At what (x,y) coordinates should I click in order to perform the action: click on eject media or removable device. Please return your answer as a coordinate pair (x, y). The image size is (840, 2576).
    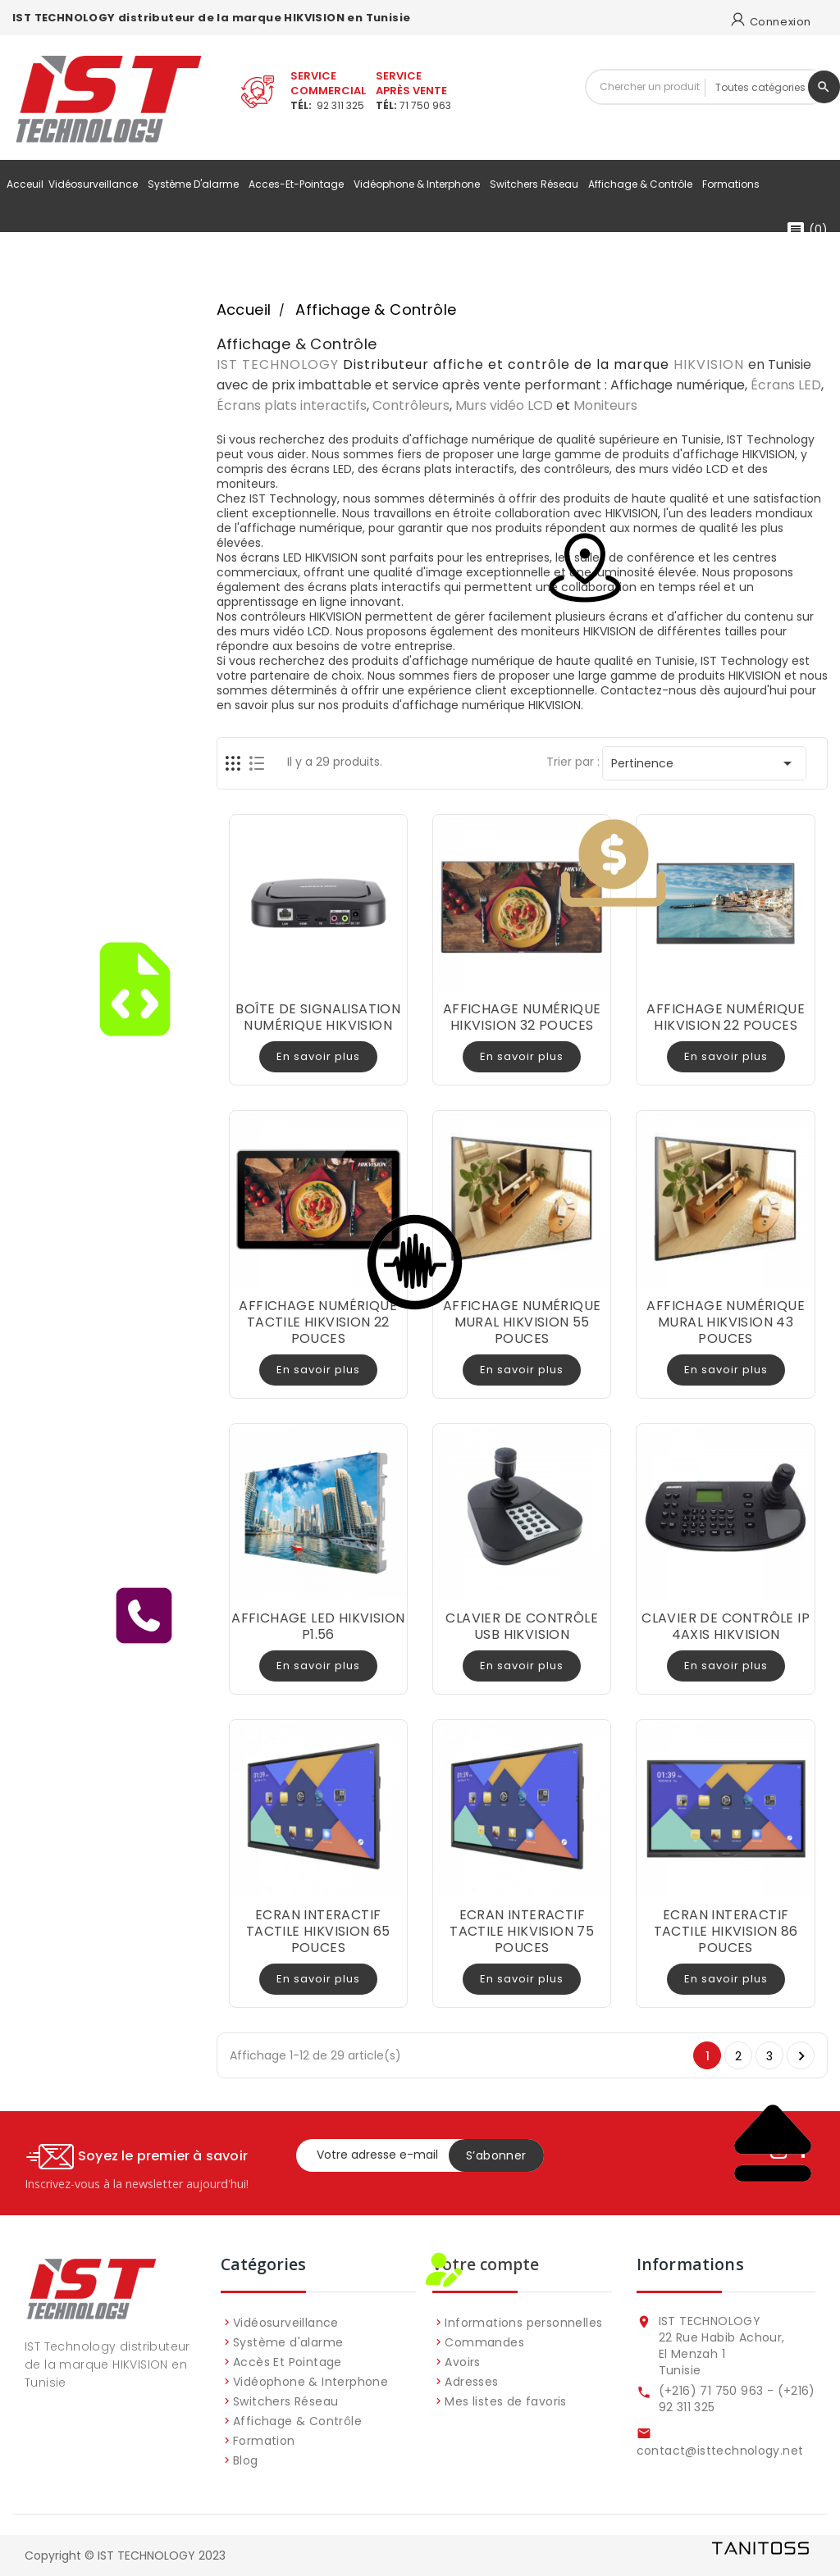
    Looking at the image, I should click on (773, 2143).